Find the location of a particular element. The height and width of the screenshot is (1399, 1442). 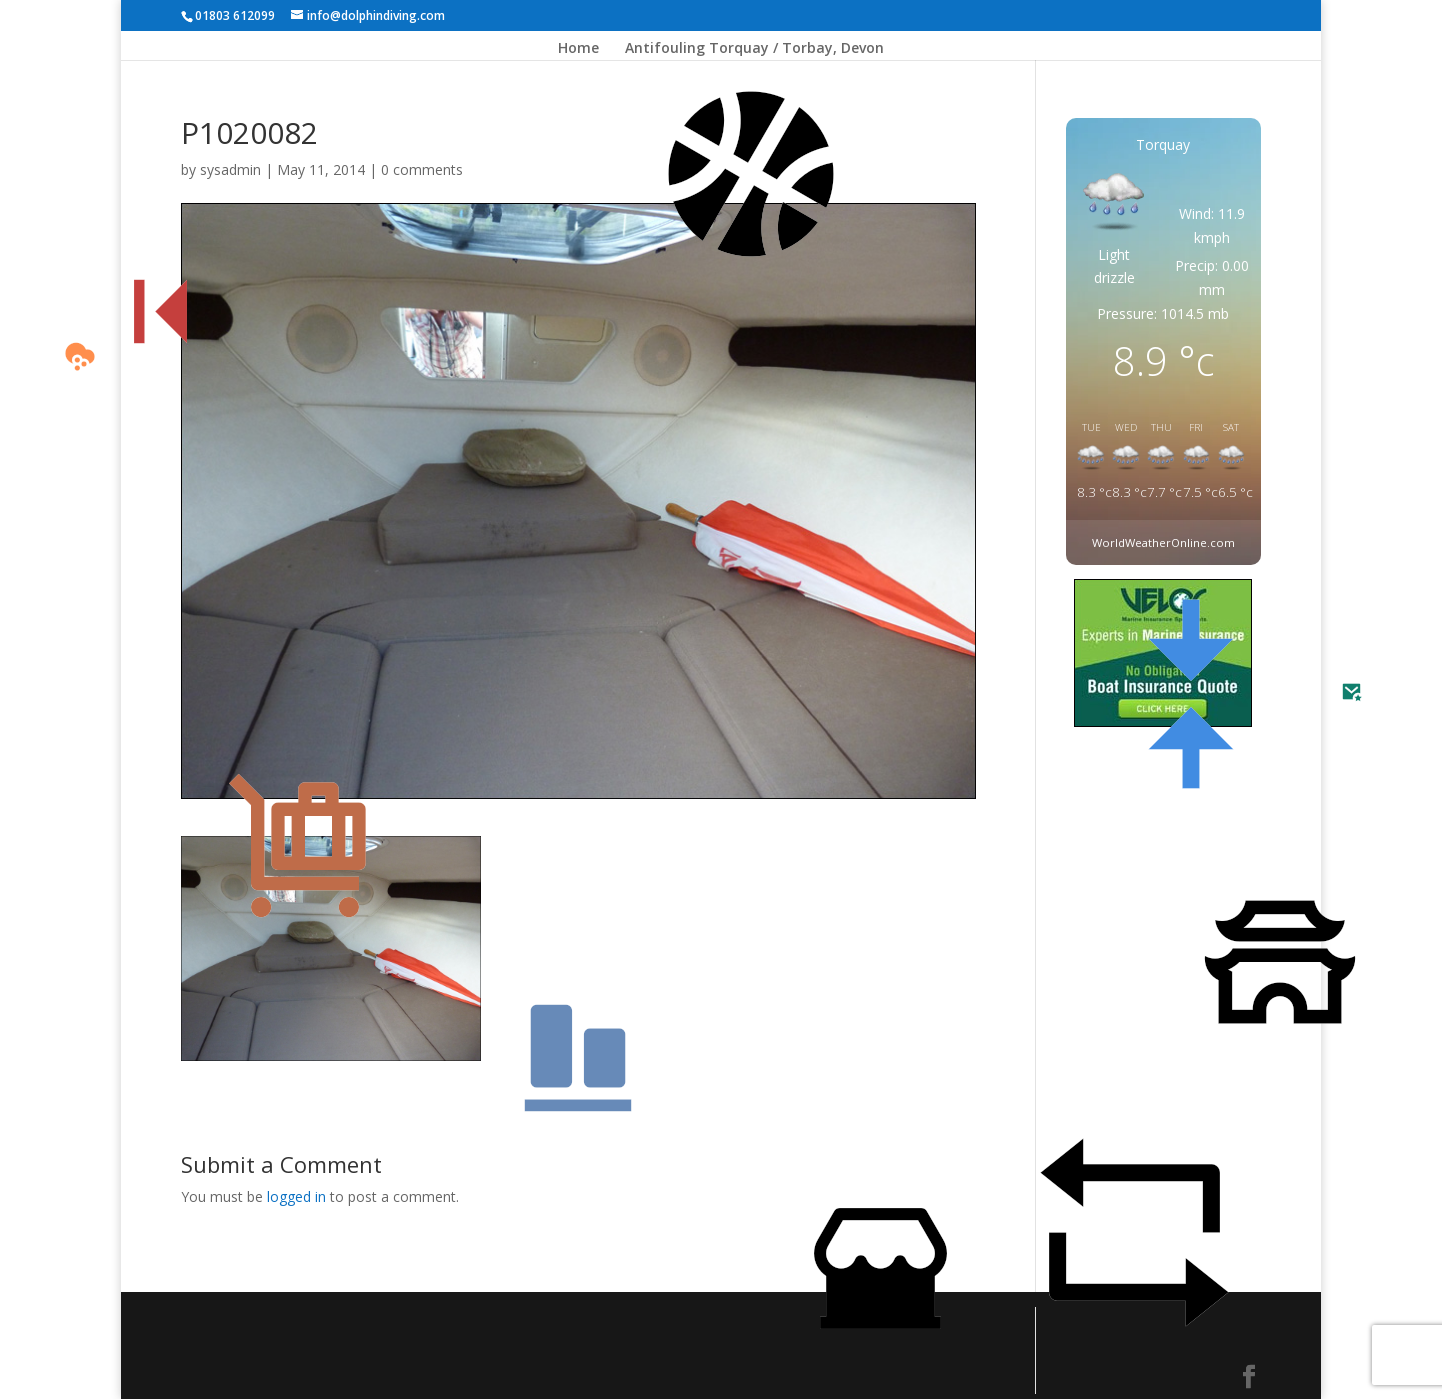

enable repeat or loop playback is located at coordinates (1134, 1232).